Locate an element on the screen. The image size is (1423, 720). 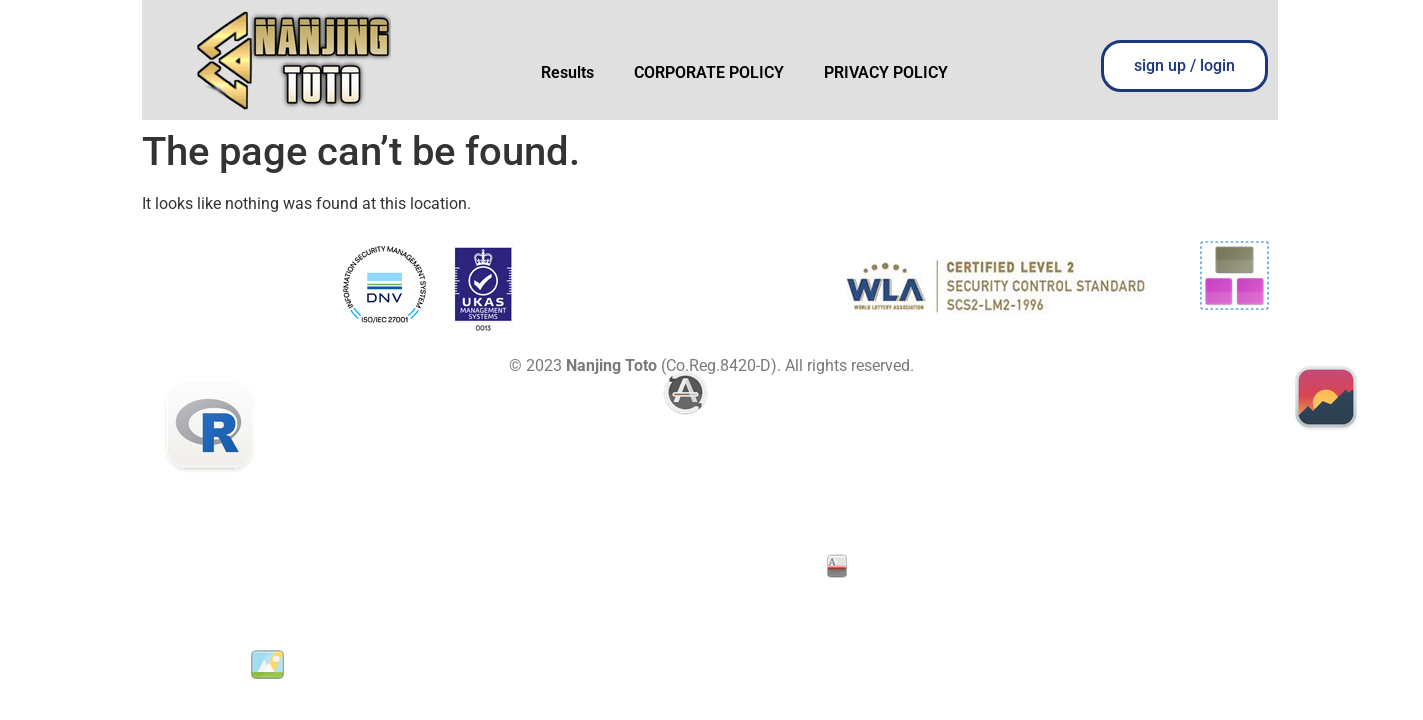
check for available software updates is located at coordinates (685, 392).